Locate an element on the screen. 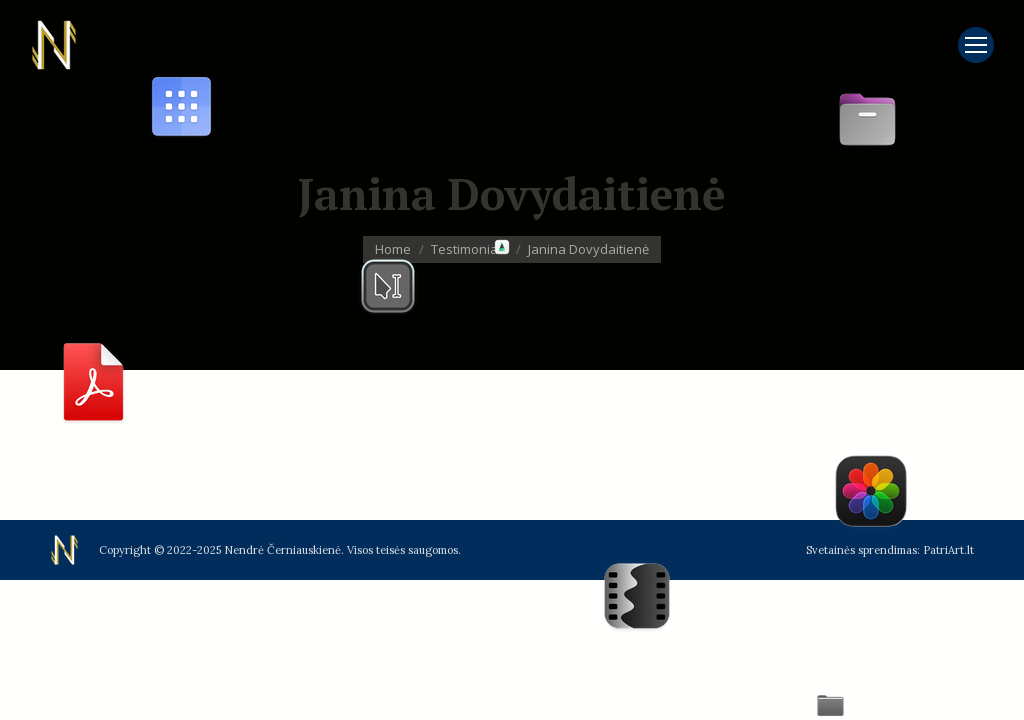 The height and width of the screenshot is (720, 1024). open cursor and pointer preferences is located at coordinates (388, 286).